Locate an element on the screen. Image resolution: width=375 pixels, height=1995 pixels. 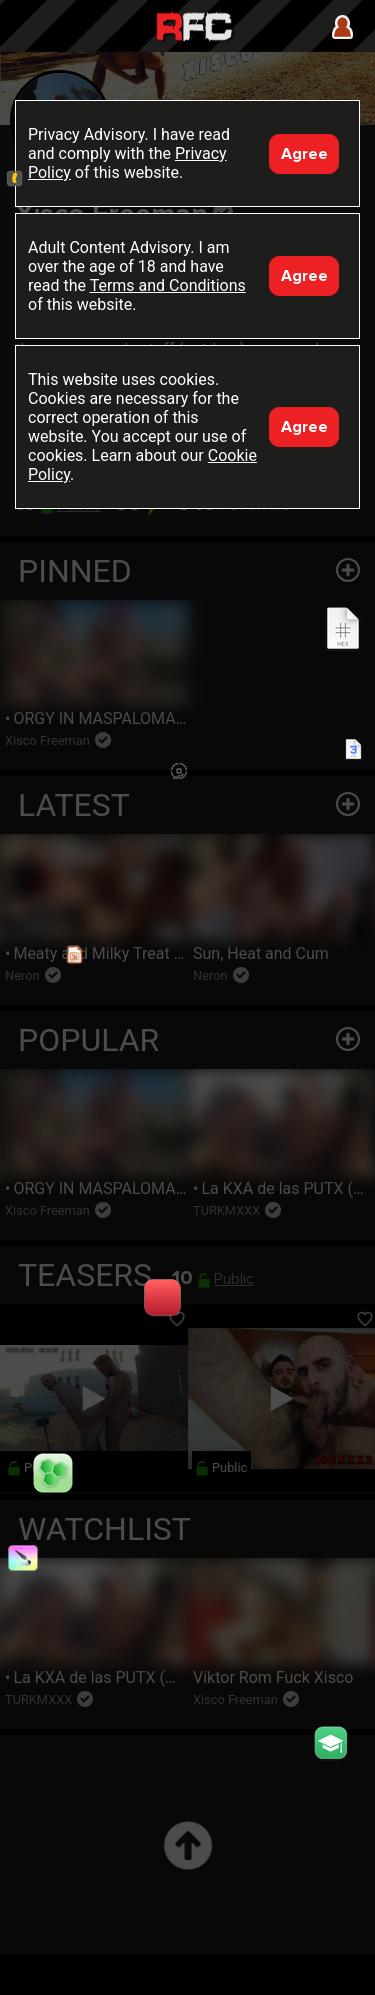
open a hexadecimal data file is located at coordinates (343, 629).